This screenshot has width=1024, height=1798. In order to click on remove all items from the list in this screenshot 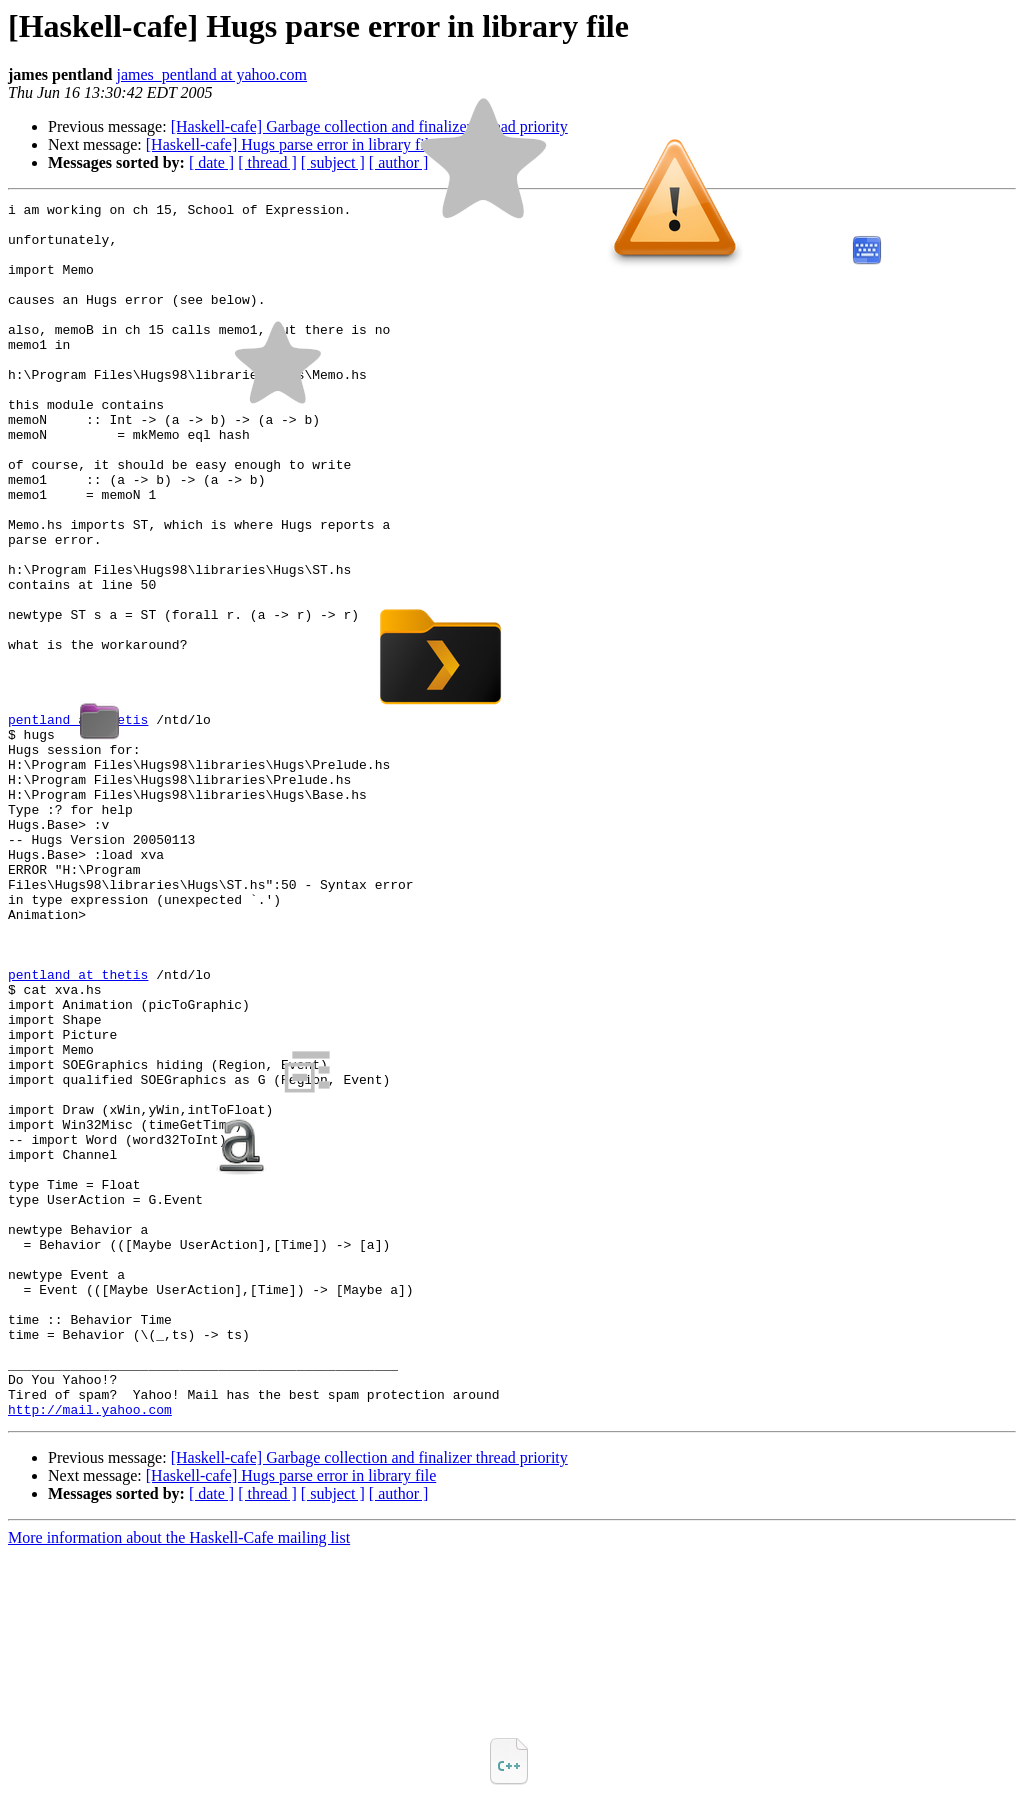, I will do `click(311, 1070)`.